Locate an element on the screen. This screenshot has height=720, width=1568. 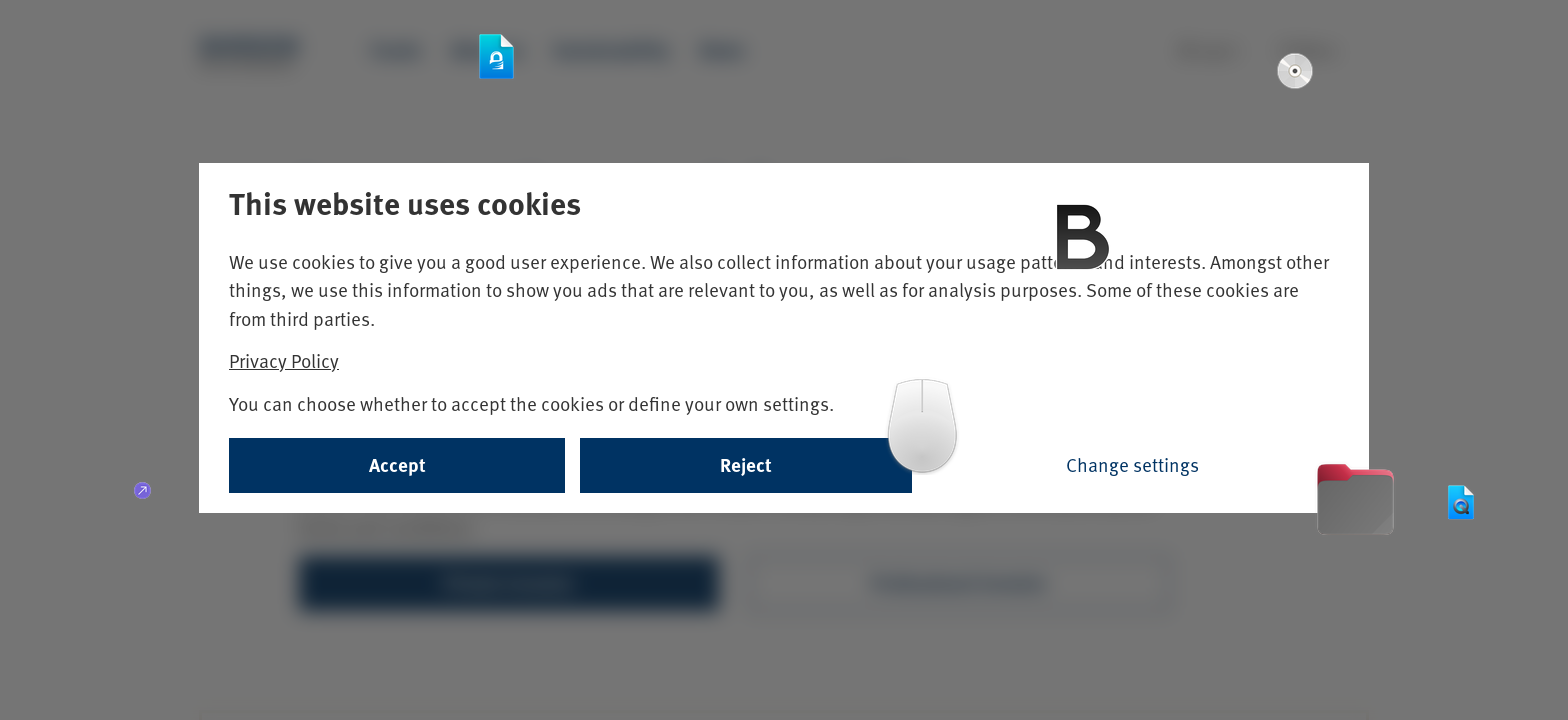
mouse input device settings is located at coordinates (923, 426).